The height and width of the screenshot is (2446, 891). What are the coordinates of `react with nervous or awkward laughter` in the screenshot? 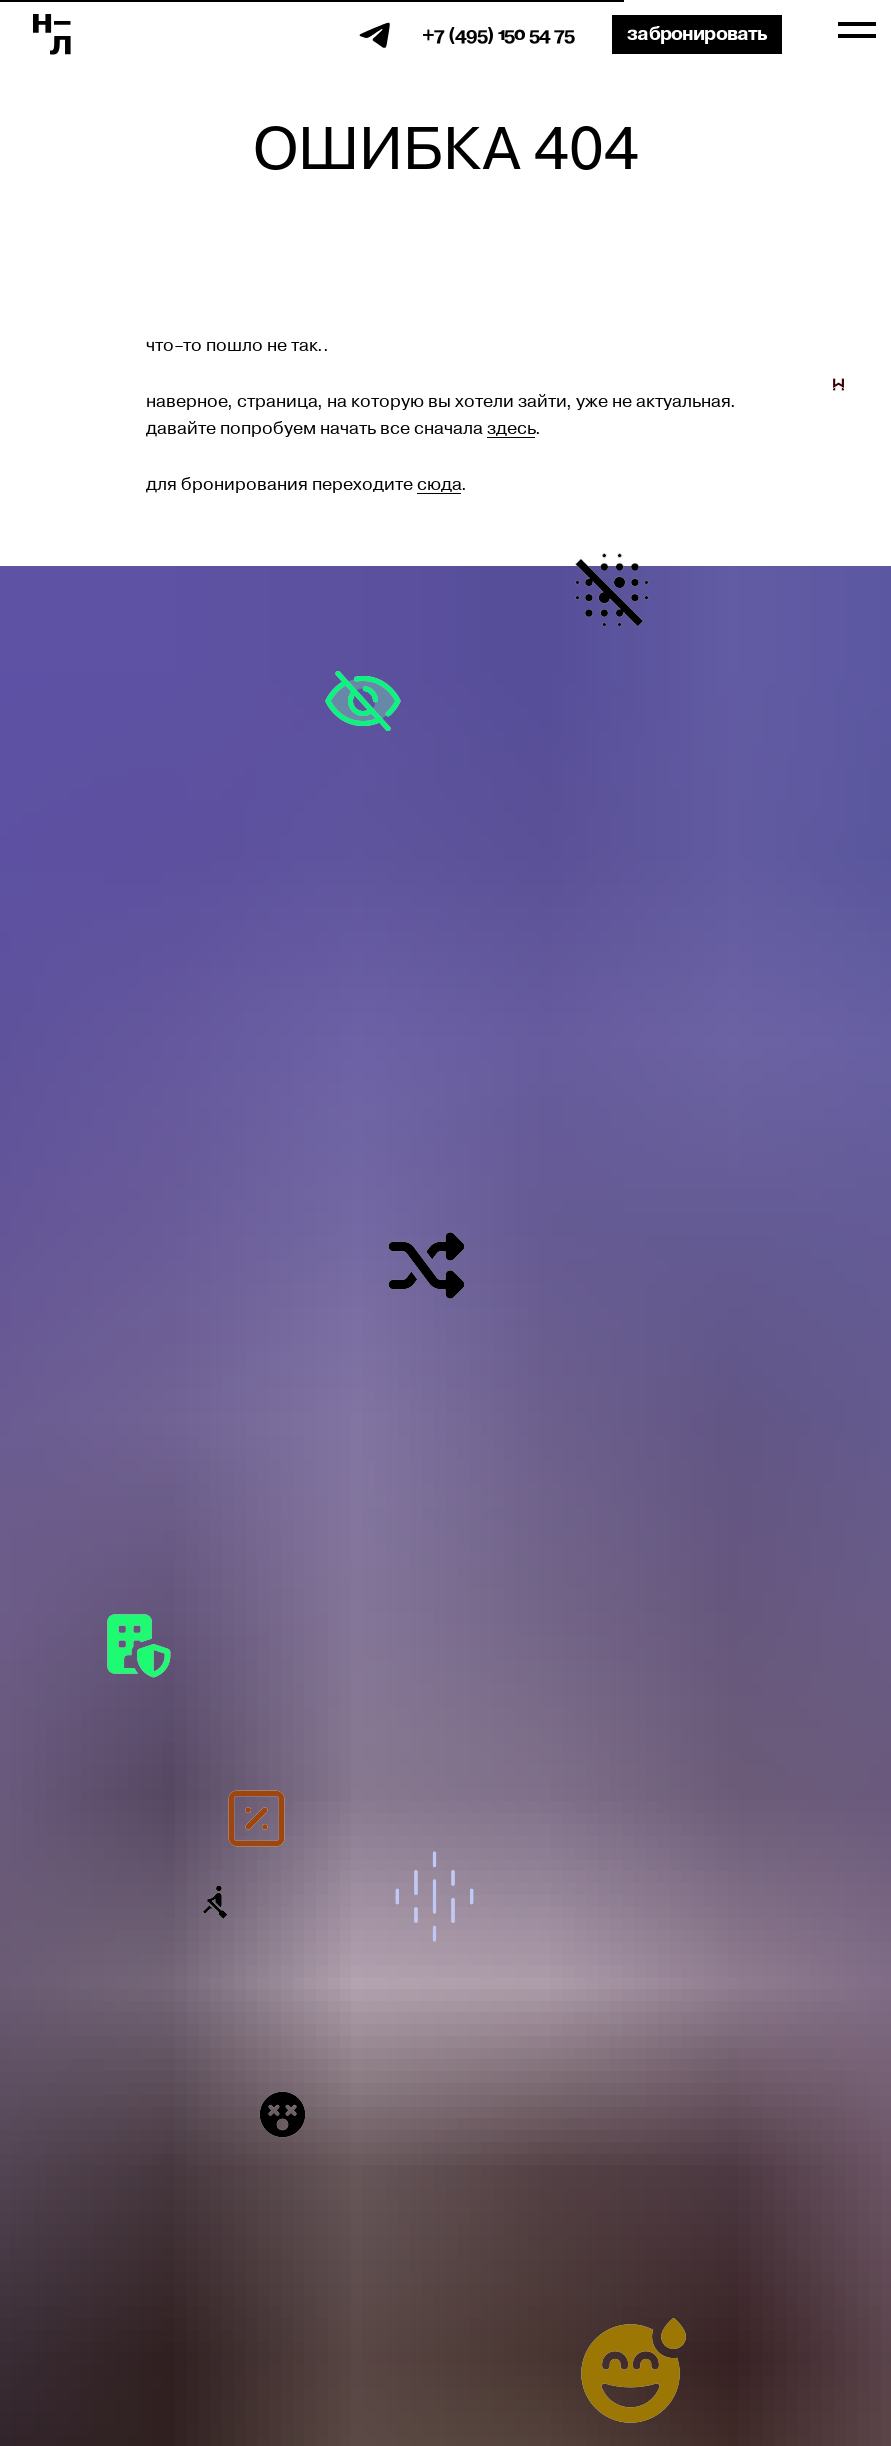 It's located at (630, 2373).